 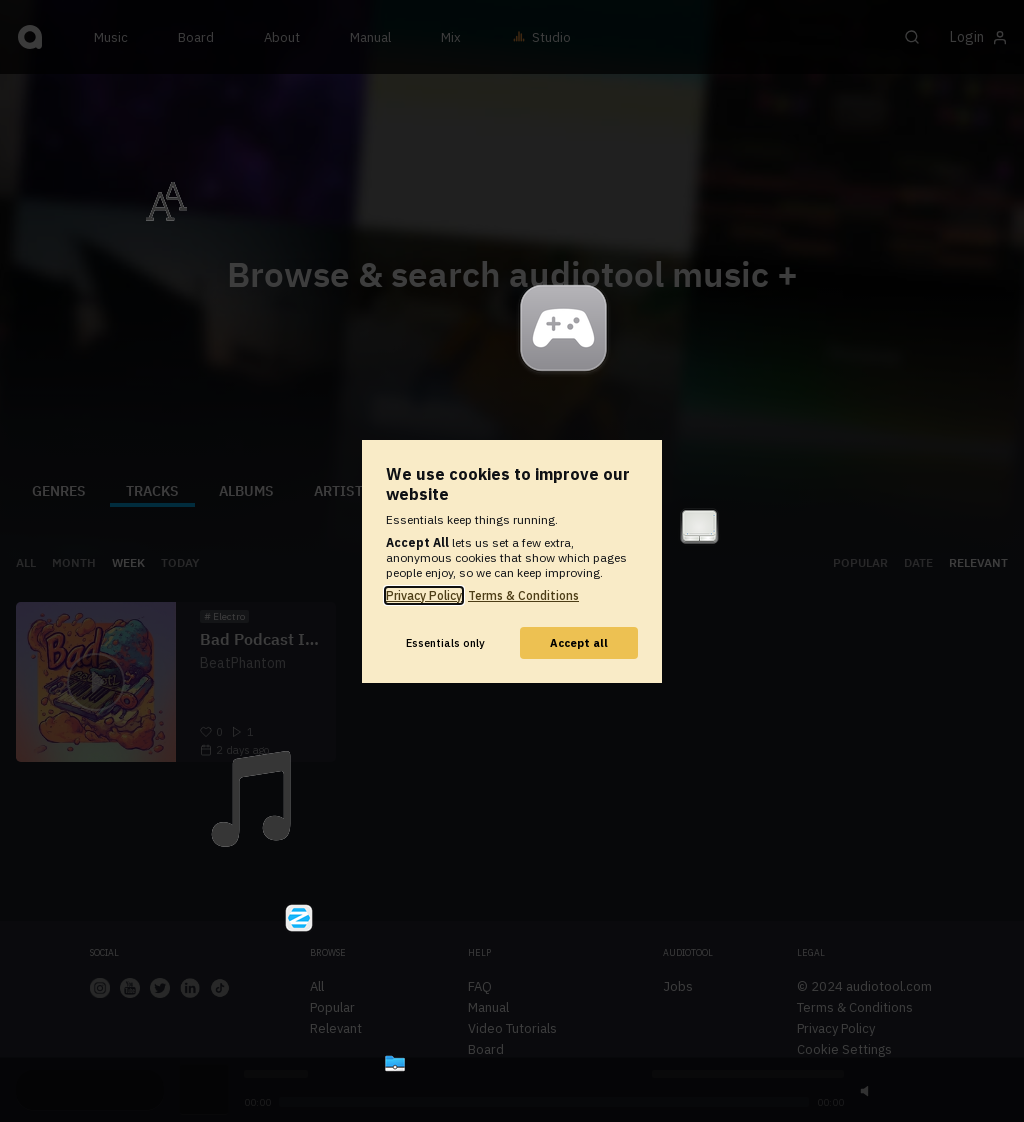 I want to click on open zorin os system settings or app launcher, so click(x=299, y=918).